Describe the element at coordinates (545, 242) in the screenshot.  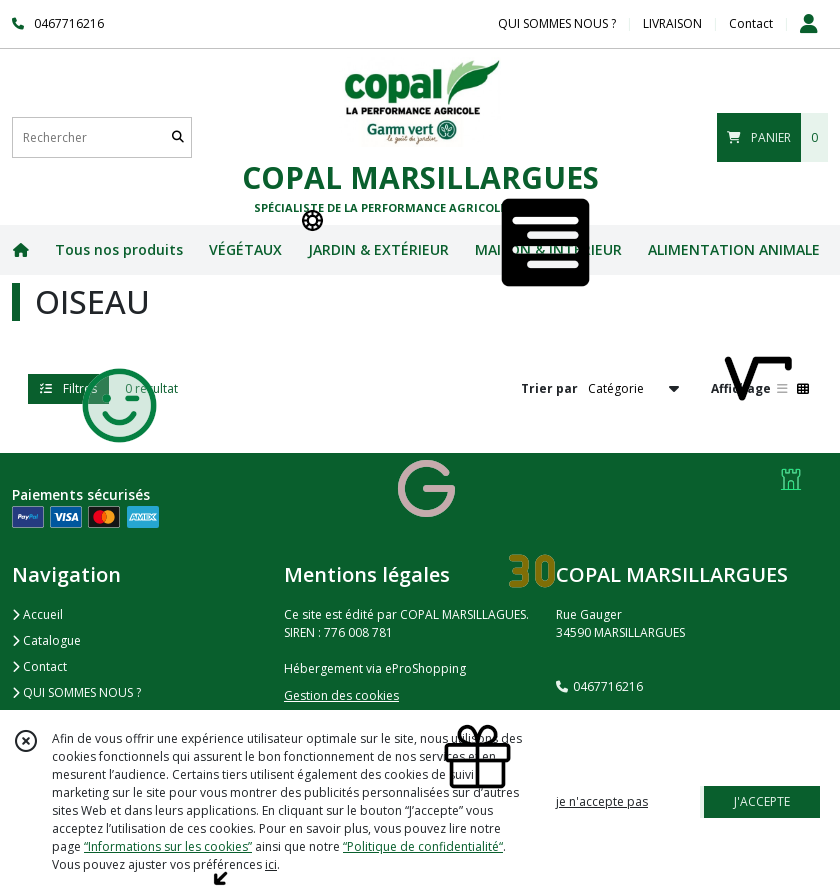
I see `align text to the right` at that location.